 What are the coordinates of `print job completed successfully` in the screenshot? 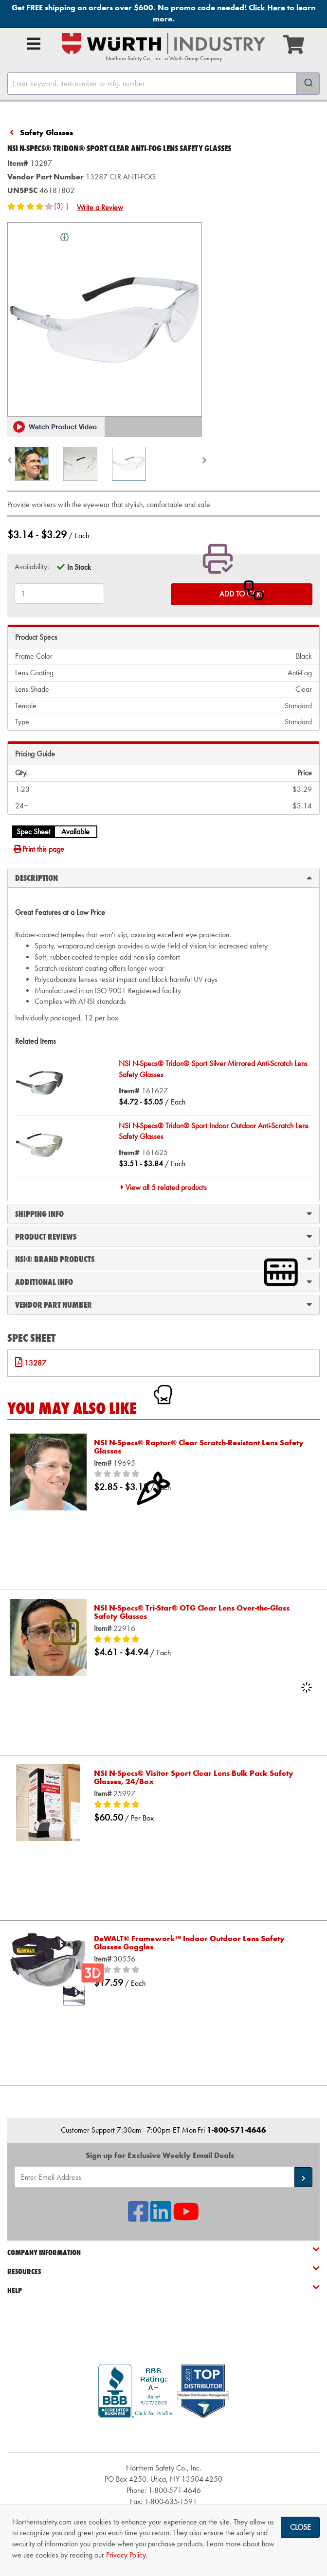 It's located at (218, 559).